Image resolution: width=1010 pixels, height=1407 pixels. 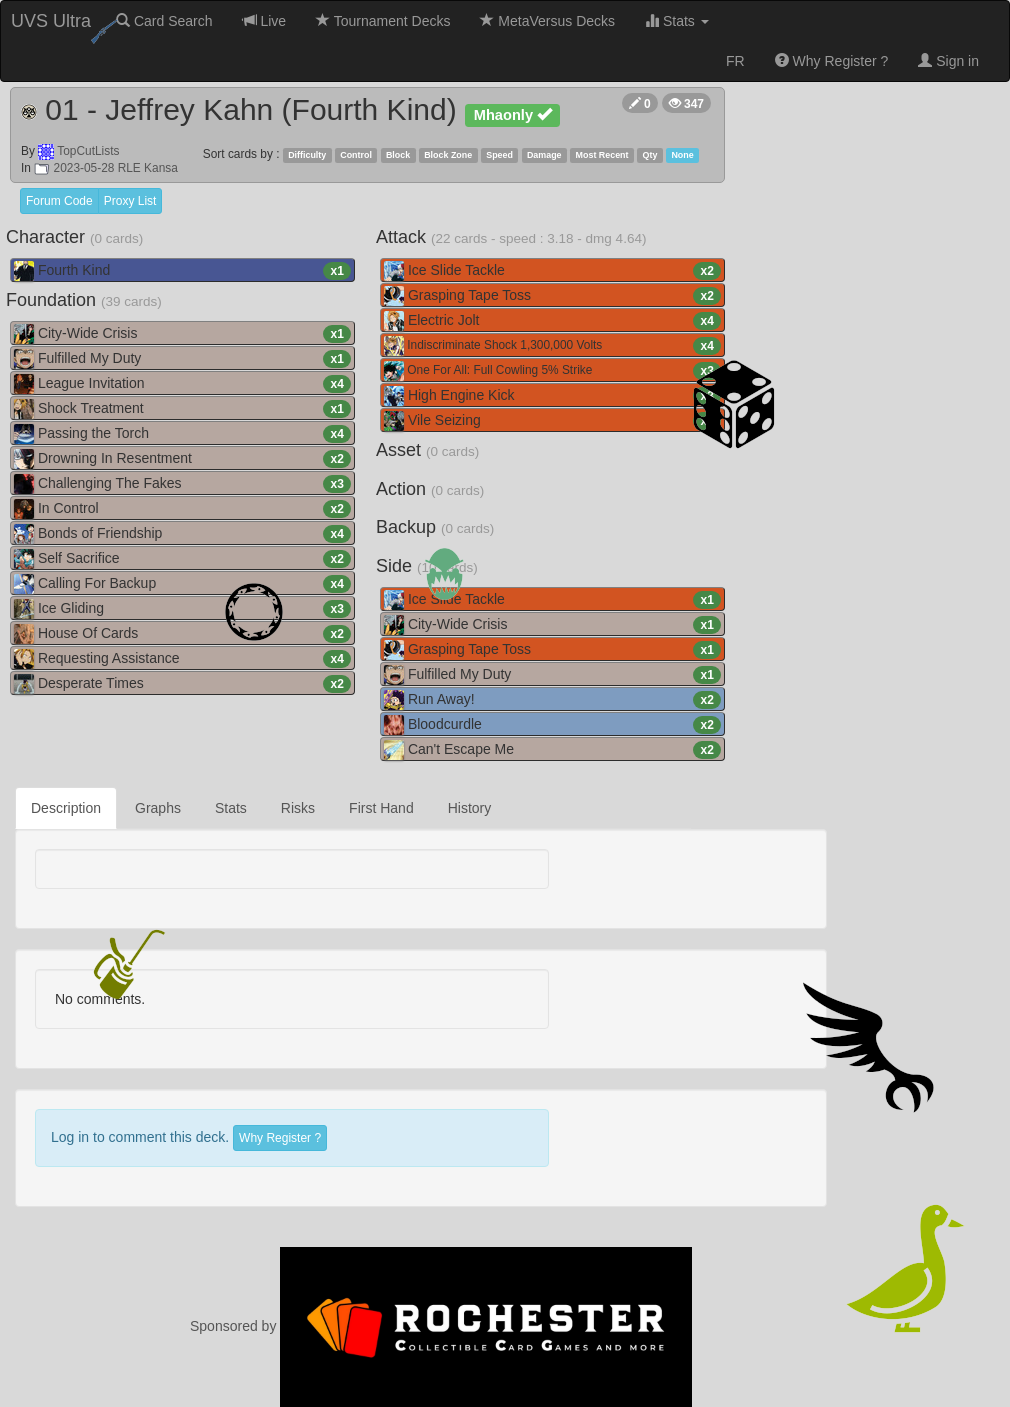 What do you see at coordinates (445, 574) in the screenshot?
I see `select lizardman character or race` at bounding box center [445, 574].